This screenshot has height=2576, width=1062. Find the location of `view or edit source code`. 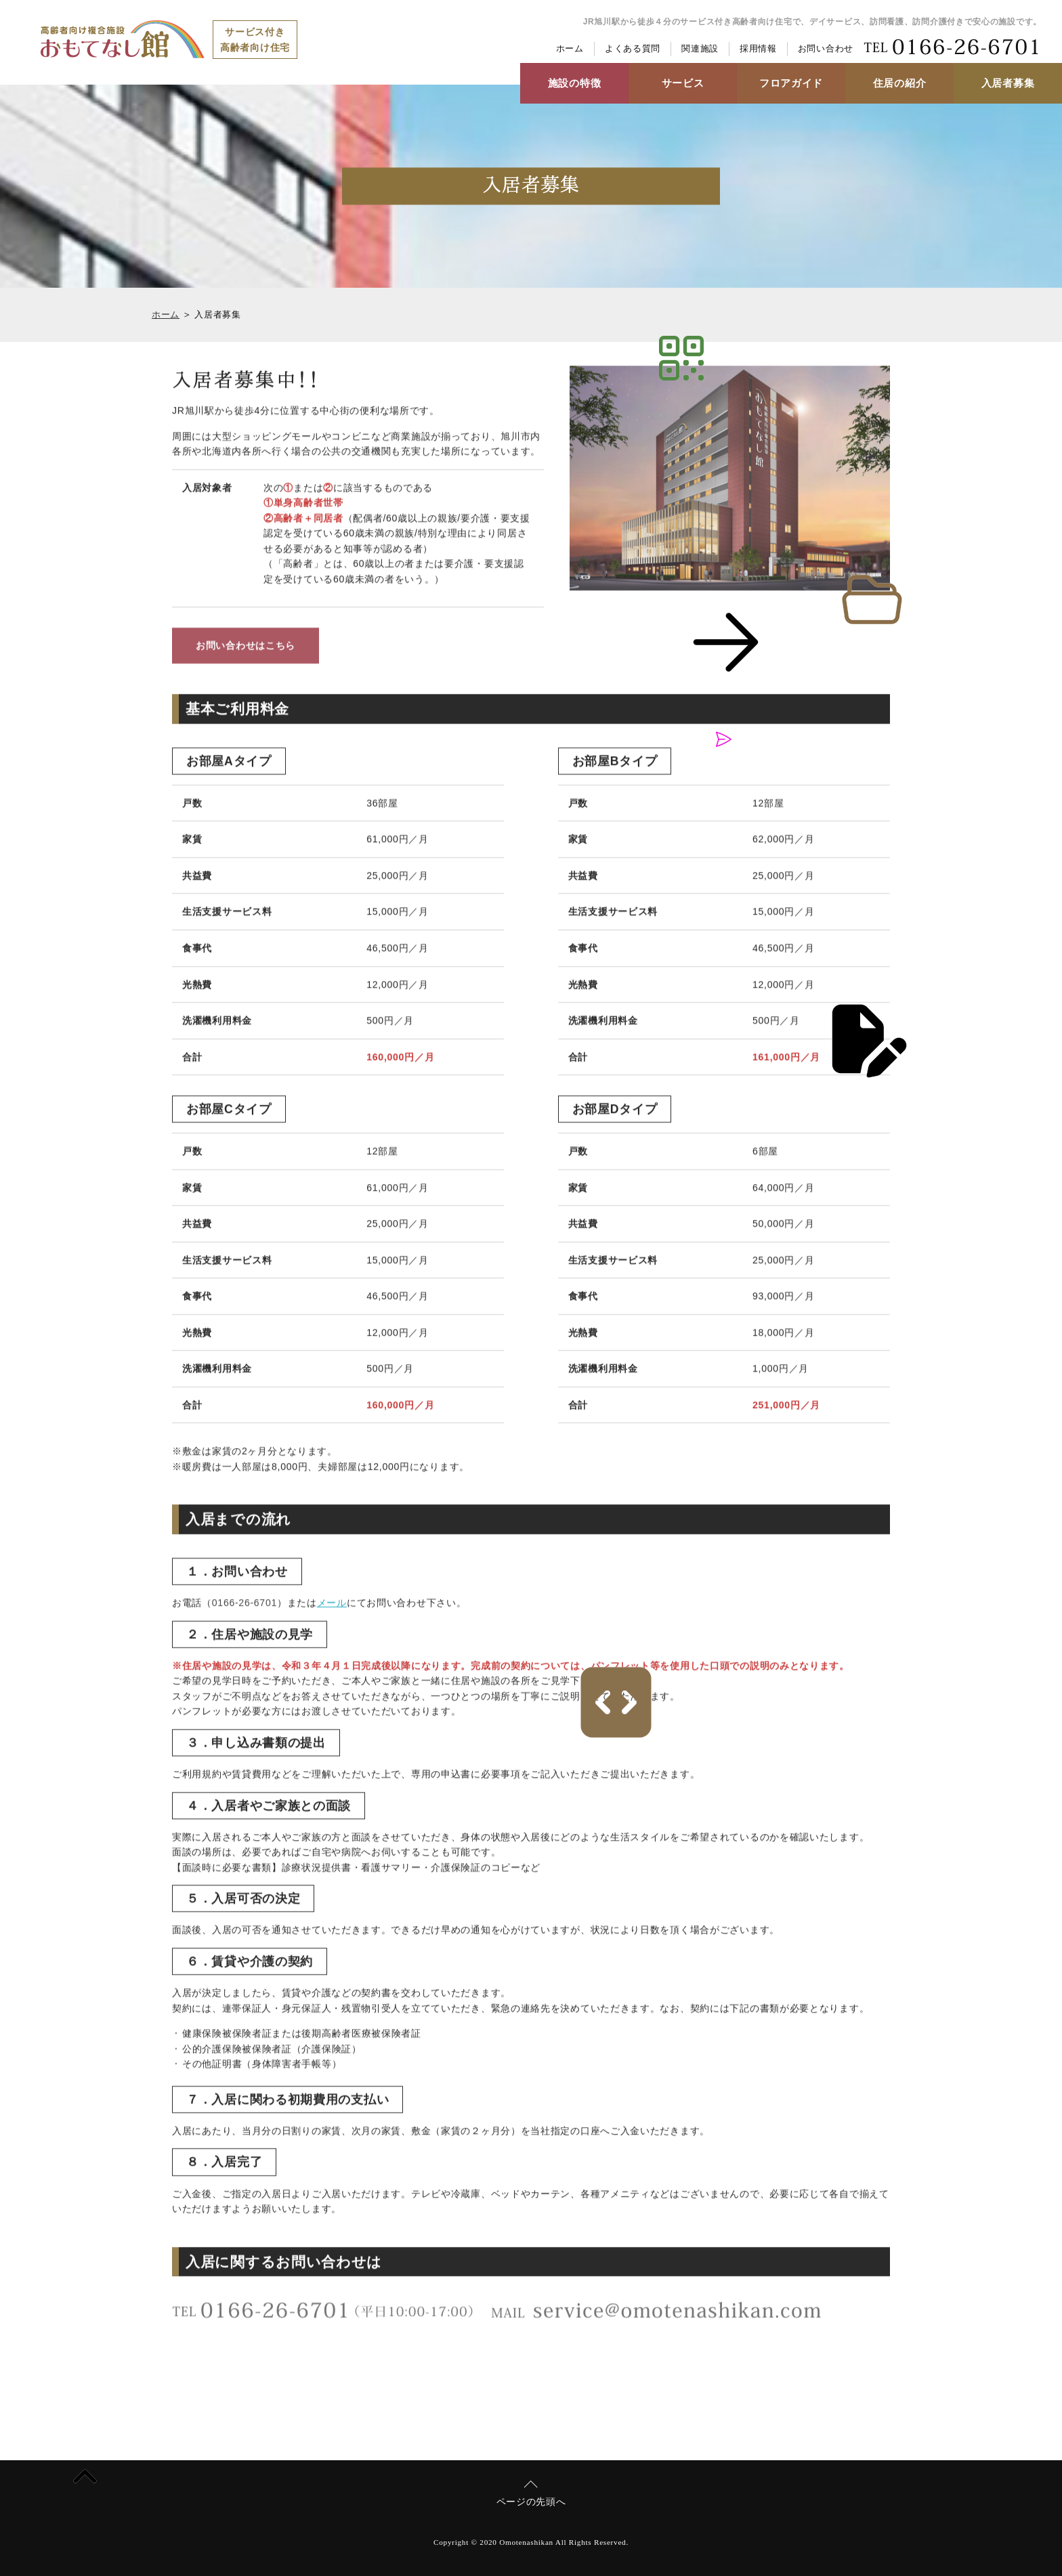

view or edit source code is located at coordinates (616, 1702).